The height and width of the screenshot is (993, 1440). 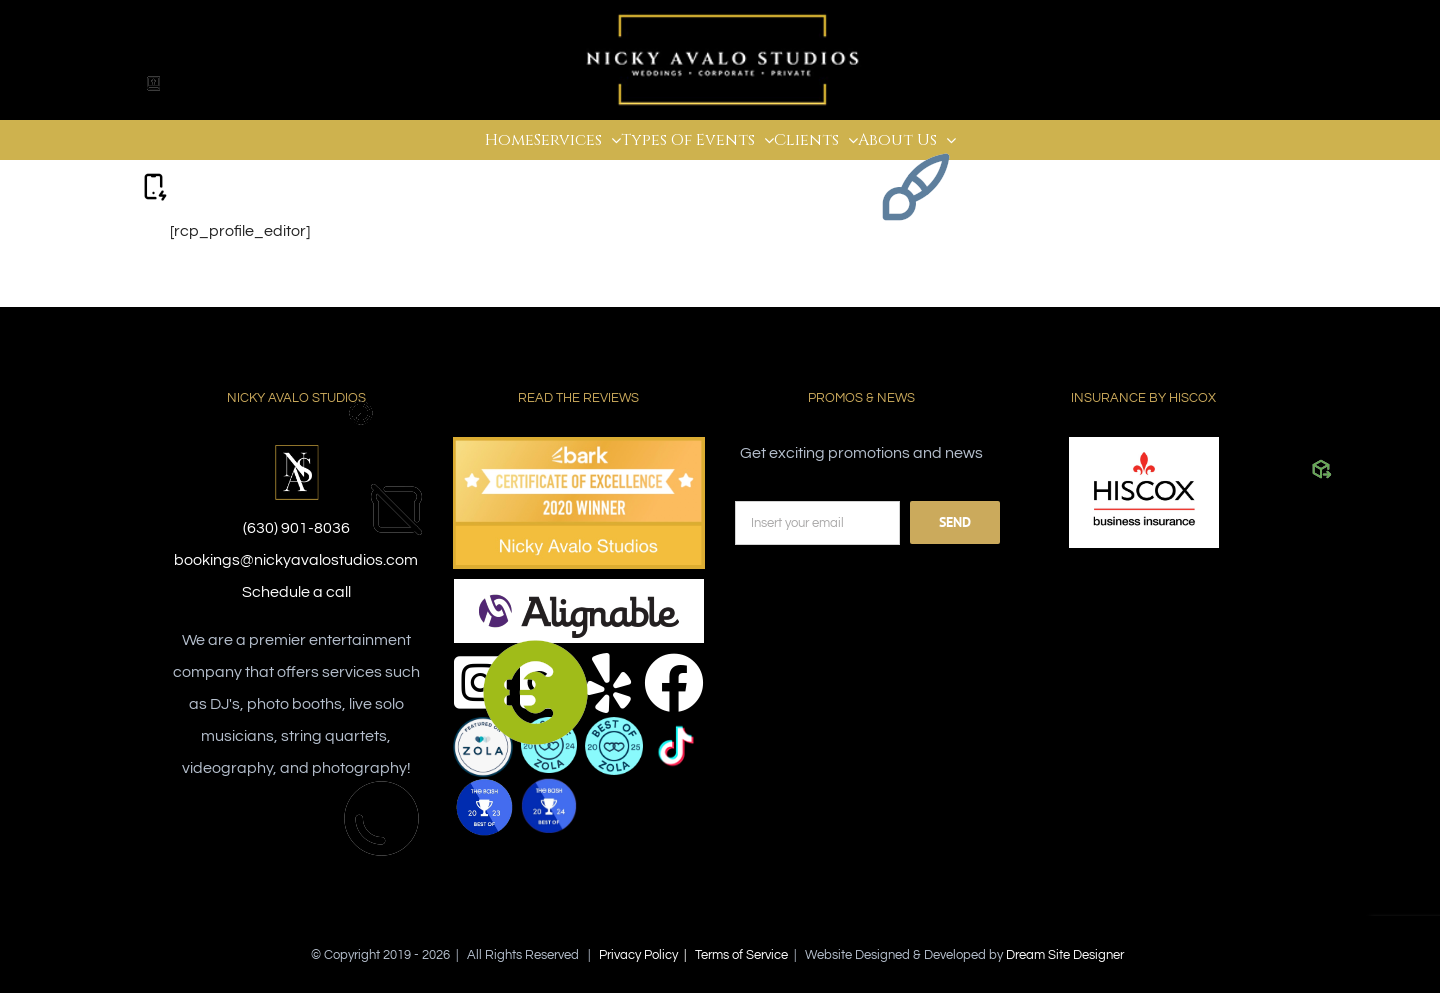 What do you see at coordinates (396, 509) in the screenshot?
I see `indicates gluten-free or bread-free option` at bounding box center [396, 509].